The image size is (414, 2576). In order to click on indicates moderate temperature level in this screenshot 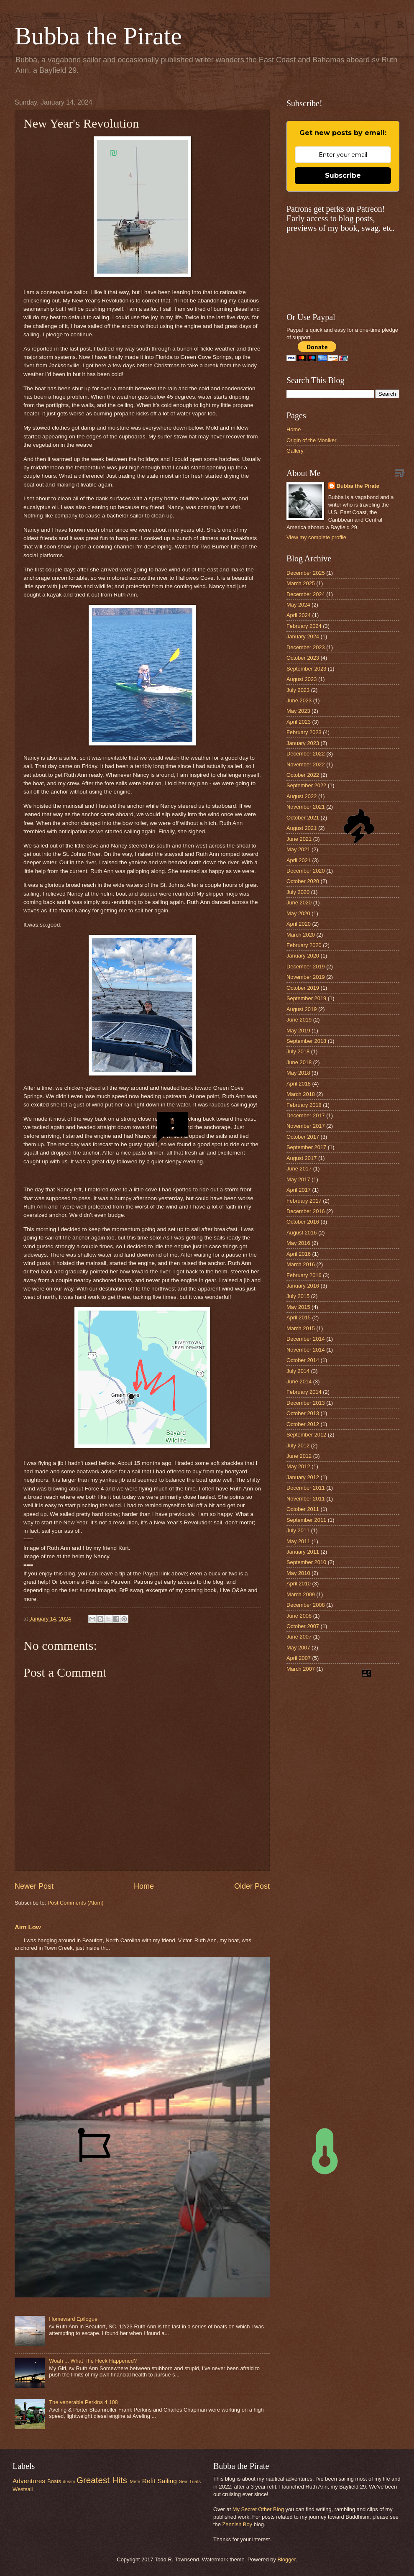, I will do `click(325, 2151)`.